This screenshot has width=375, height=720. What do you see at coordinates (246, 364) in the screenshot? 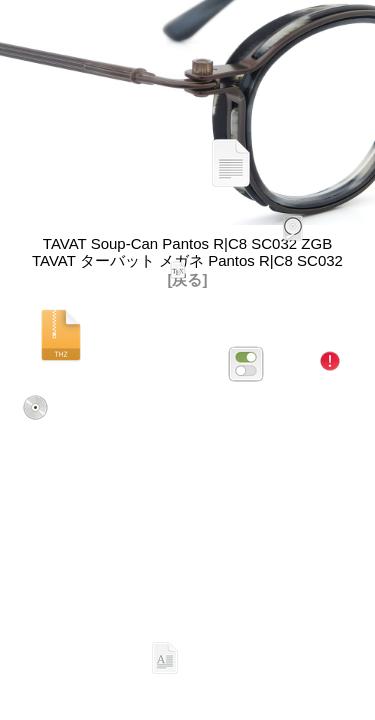
I see `open desktop preferences or settings` at bounding box center [246, 364].